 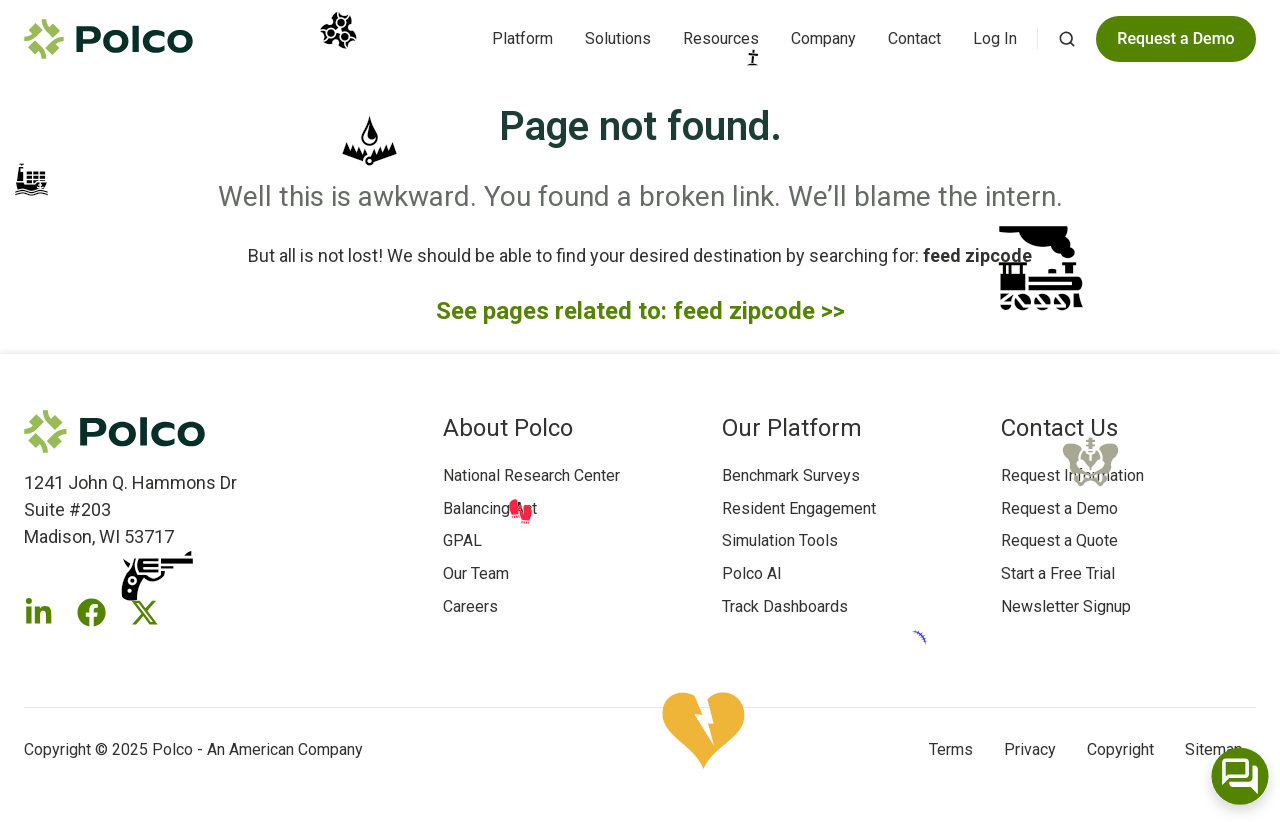 What do you see at coordinates (703, 730) in the screenshot?
I see `indicates a dislike or negative reaction` at bounding box center [703, 730].